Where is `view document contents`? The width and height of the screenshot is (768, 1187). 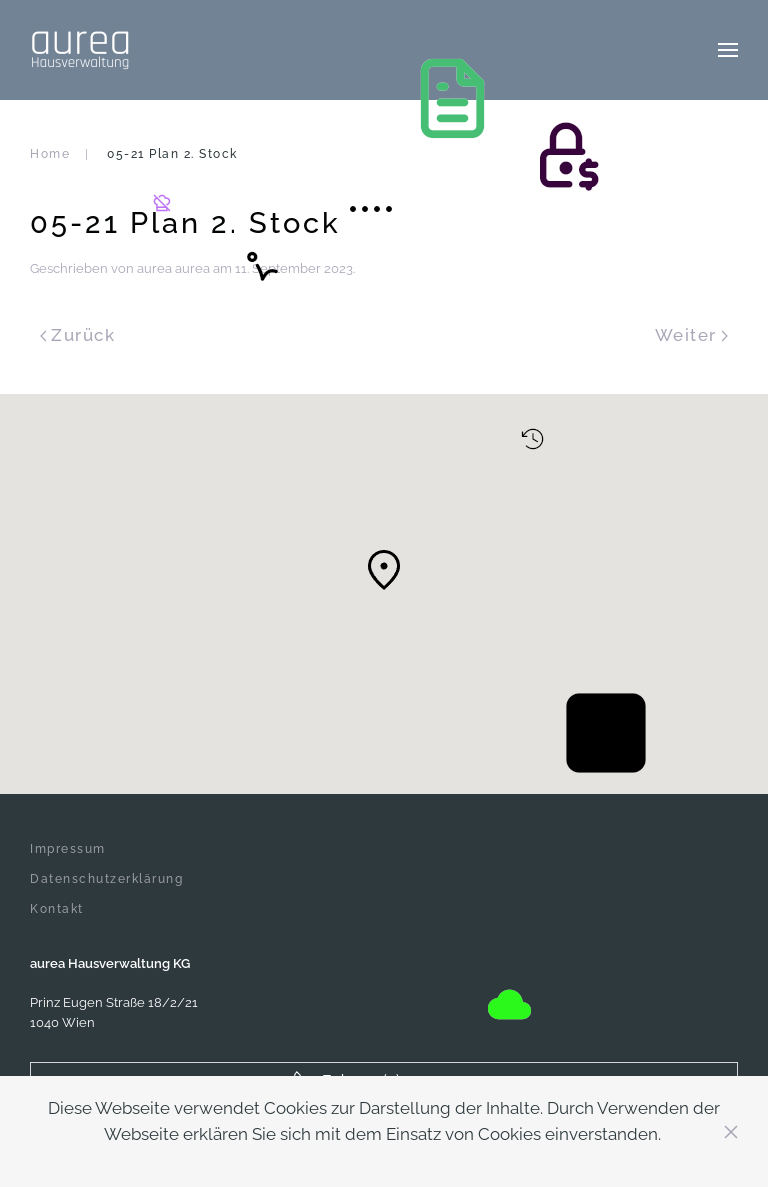
view document contents is located at coordinates (452, 98).